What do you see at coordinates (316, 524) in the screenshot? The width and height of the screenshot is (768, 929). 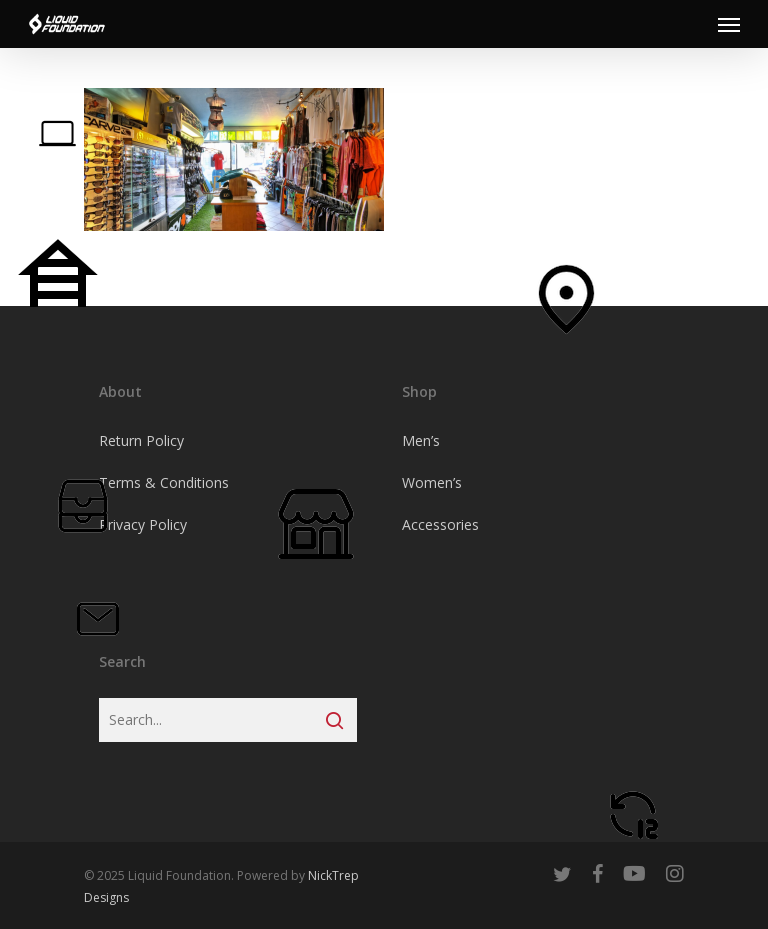 I see `browse or access the store` at bounding box center [316, 524].